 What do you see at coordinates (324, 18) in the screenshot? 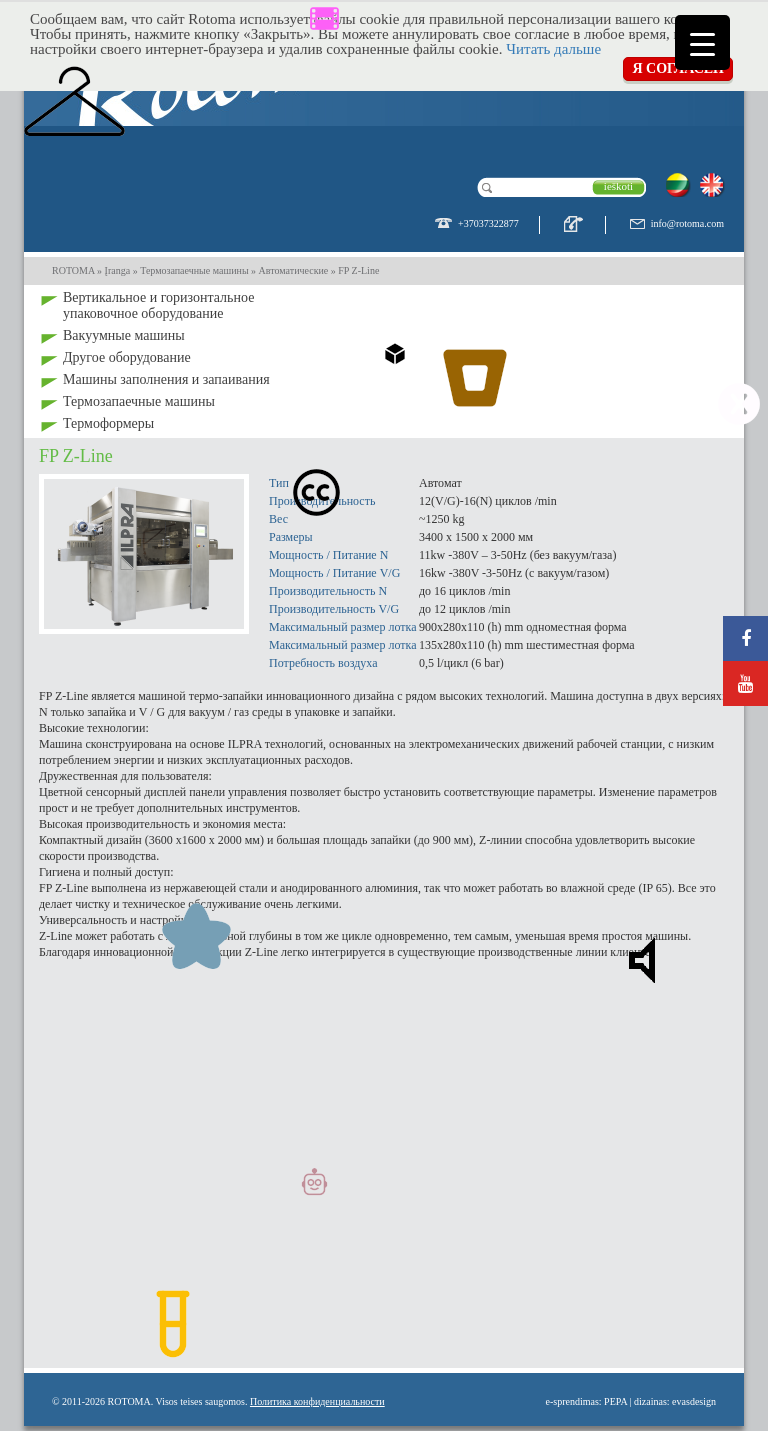
I see `access video or movie content` at bounding box center [324, 18].